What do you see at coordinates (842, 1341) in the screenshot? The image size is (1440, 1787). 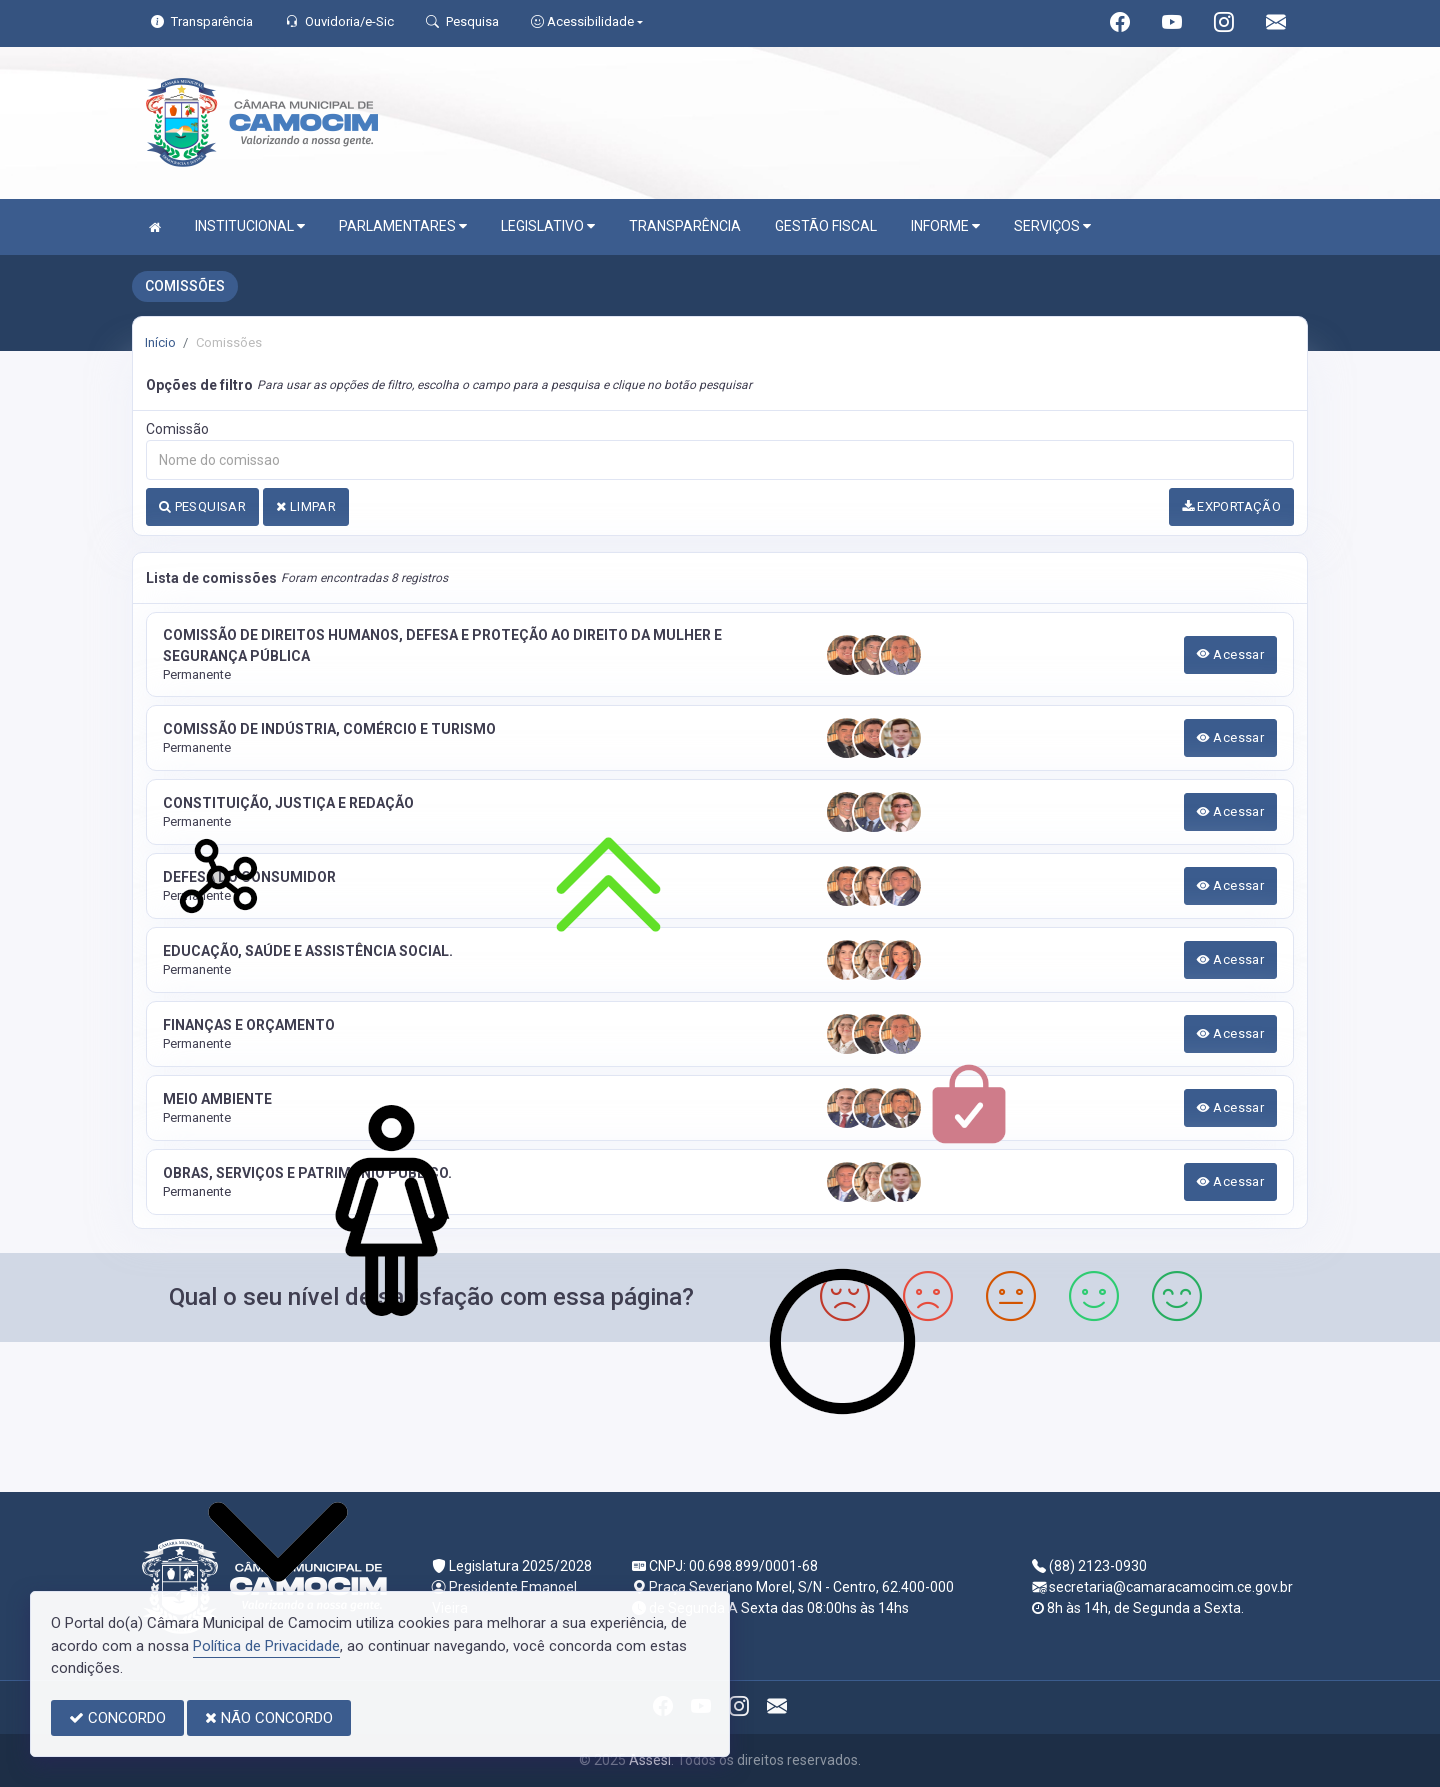 I see `unselected radio button option` at bounding box center [842, 1341].